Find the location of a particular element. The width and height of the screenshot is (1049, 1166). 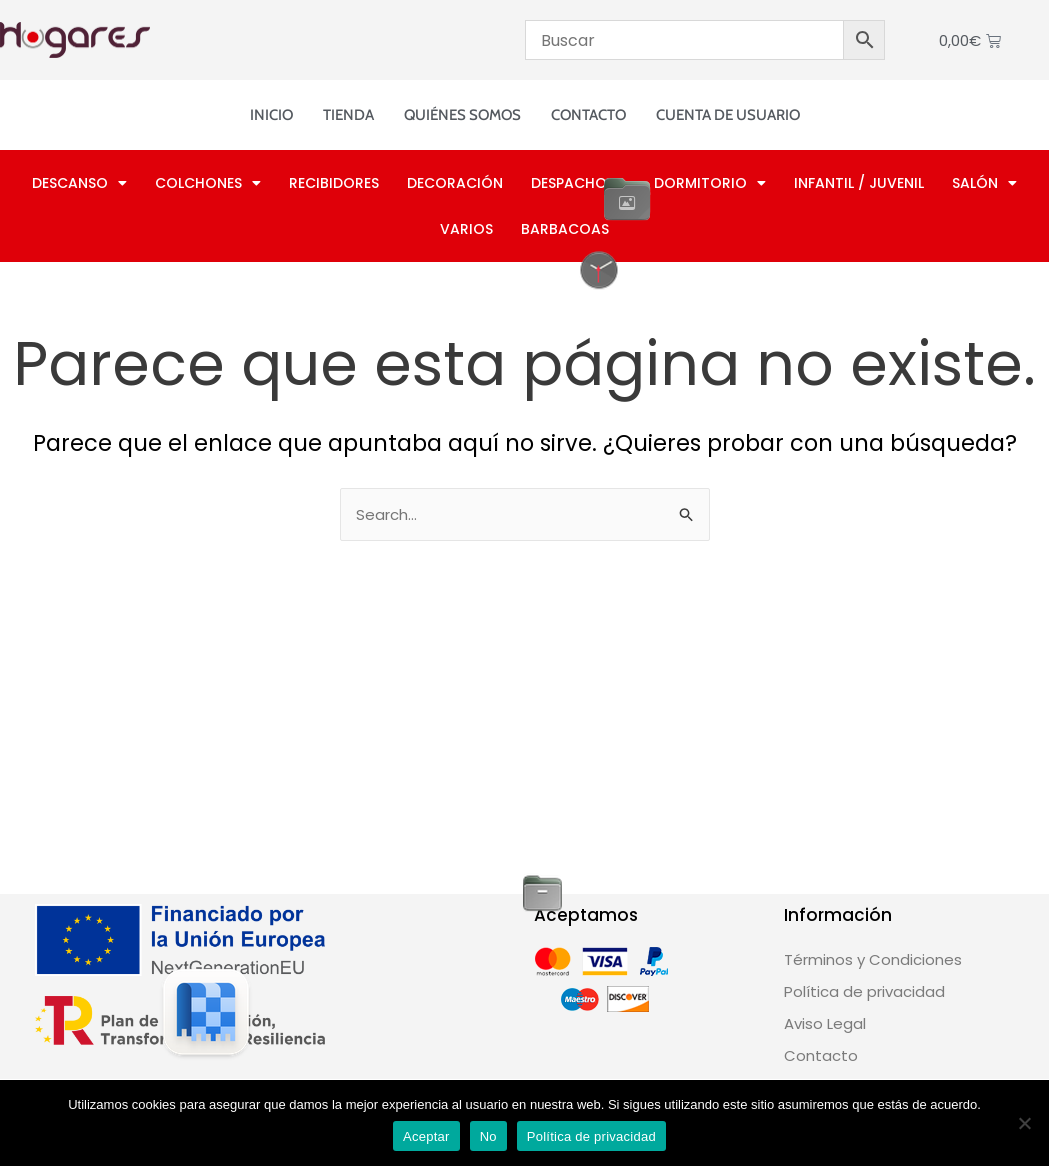

open Blanket ambient sound app is located at coordinates (206, 1012).